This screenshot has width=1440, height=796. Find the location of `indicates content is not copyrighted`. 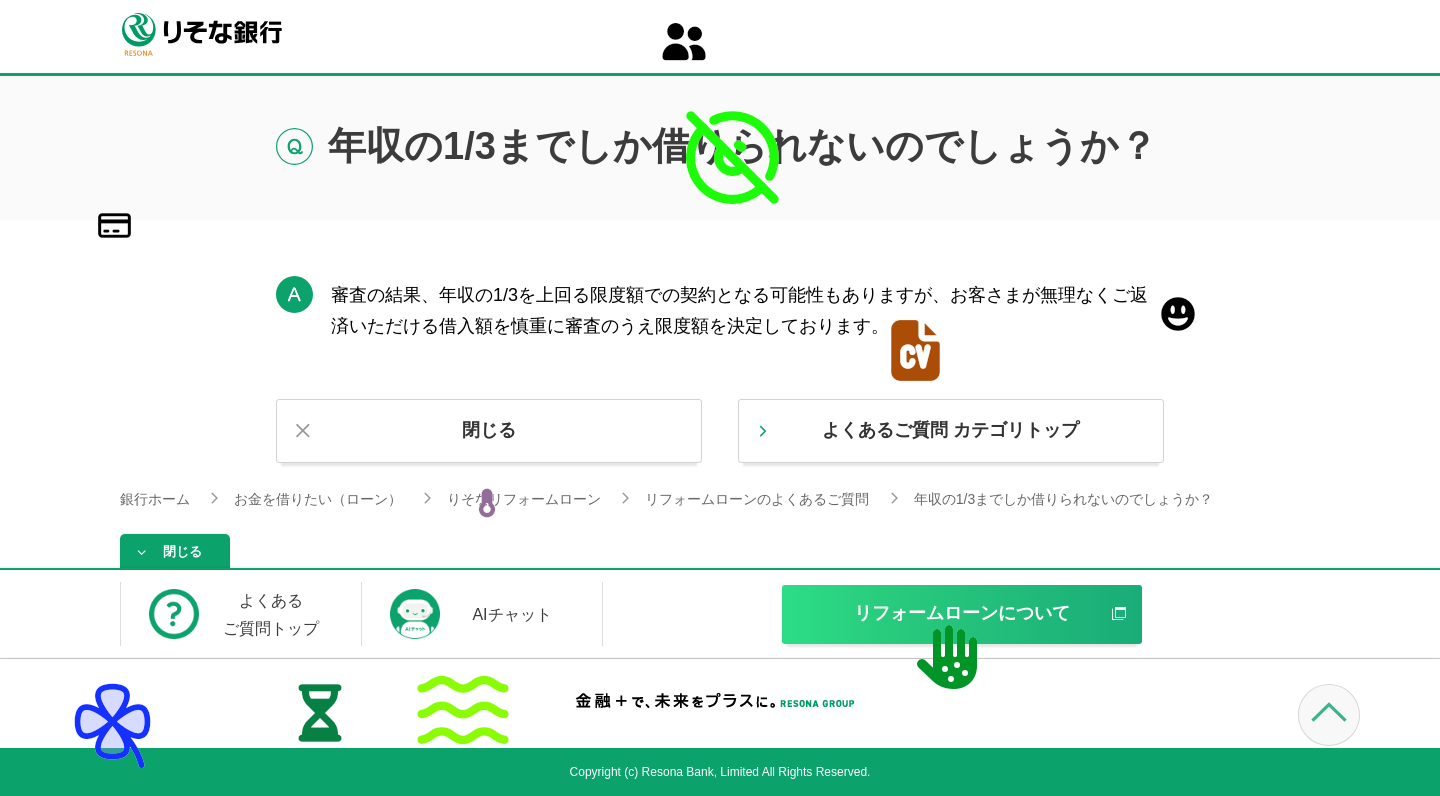

indicates content is not copyrighted is located at coordinates (732, 157).